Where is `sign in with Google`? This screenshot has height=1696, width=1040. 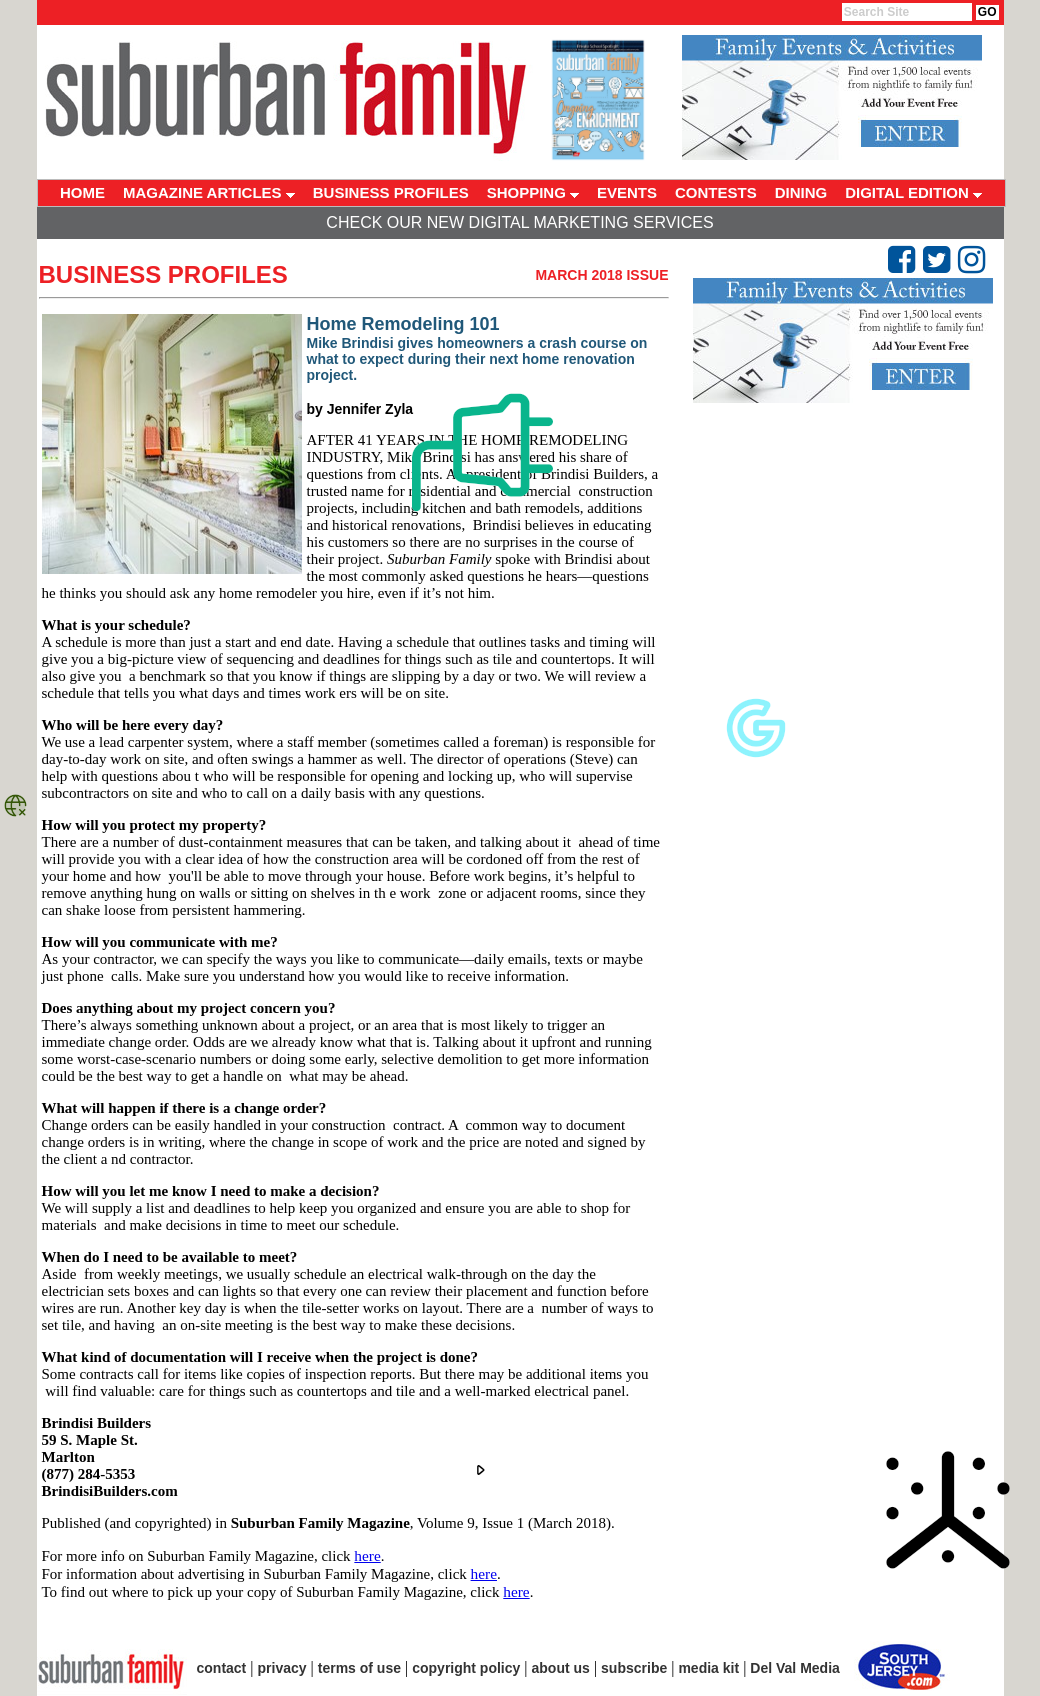 sign in with Google is located at coordinates (756, 728).